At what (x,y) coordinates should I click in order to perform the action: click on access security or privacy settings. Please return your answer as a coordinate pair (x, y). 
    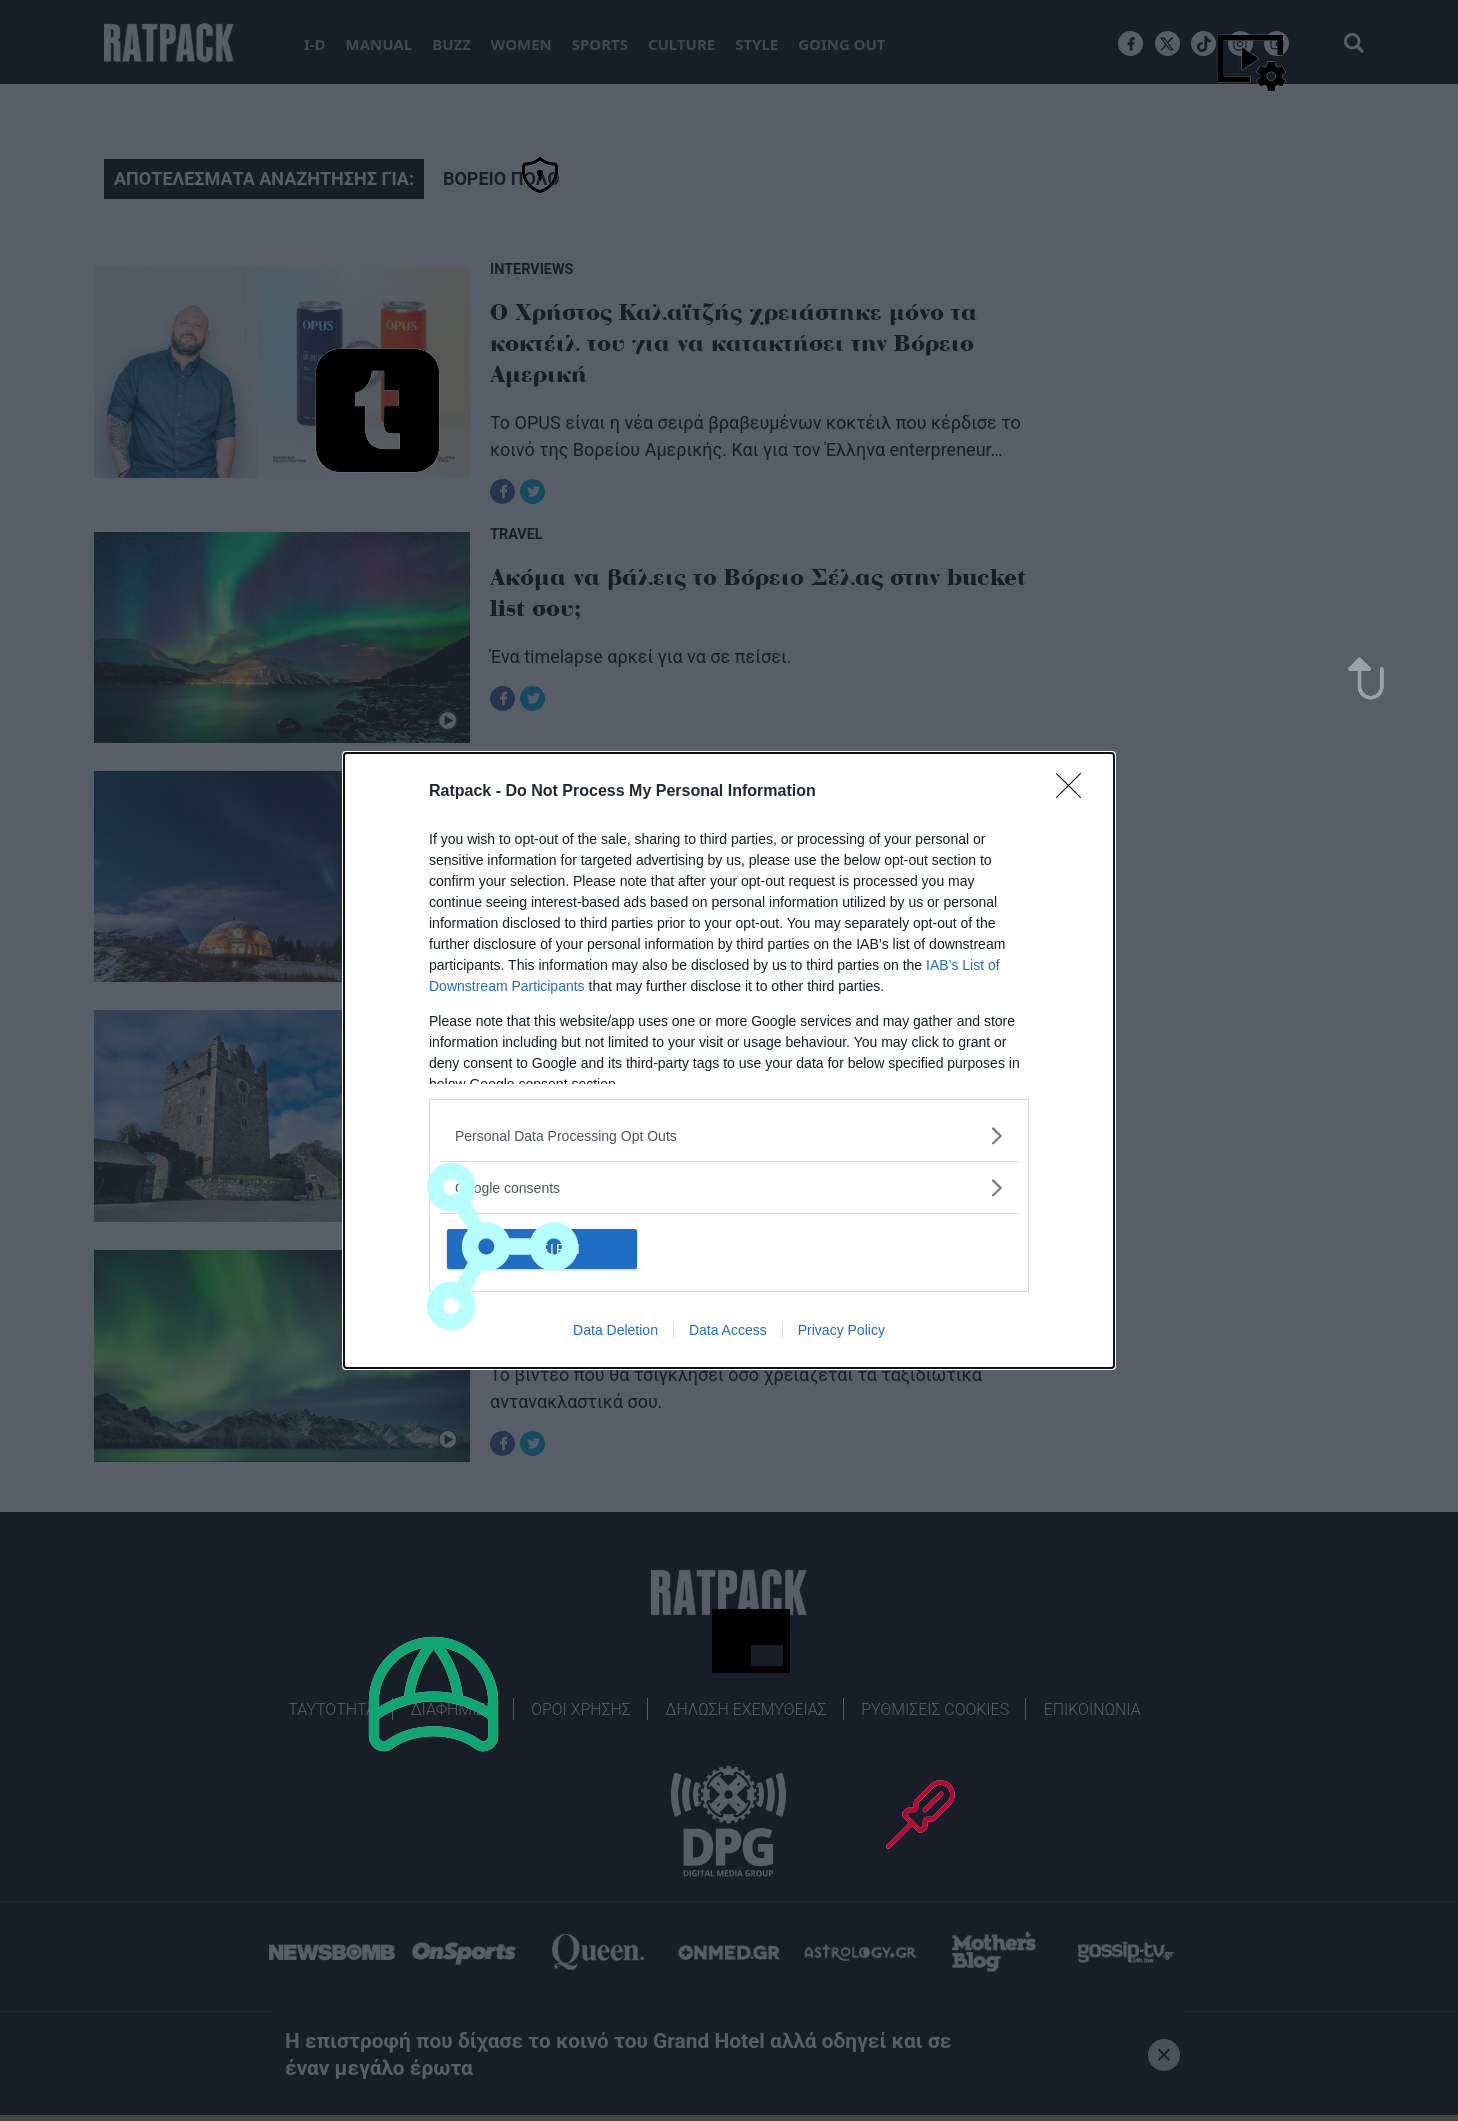
    Looking at the image, I should click on (540, 175).